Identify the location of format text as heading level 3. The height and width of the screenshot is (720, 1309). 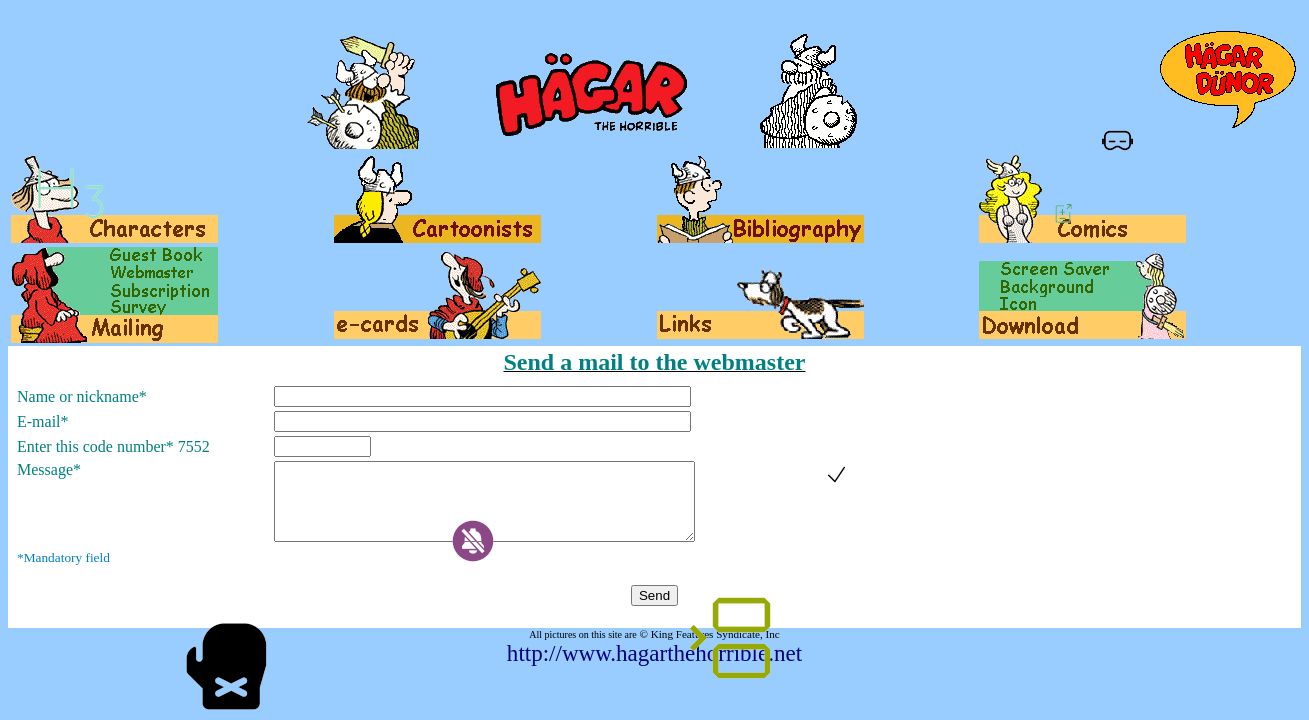
(67, 192).